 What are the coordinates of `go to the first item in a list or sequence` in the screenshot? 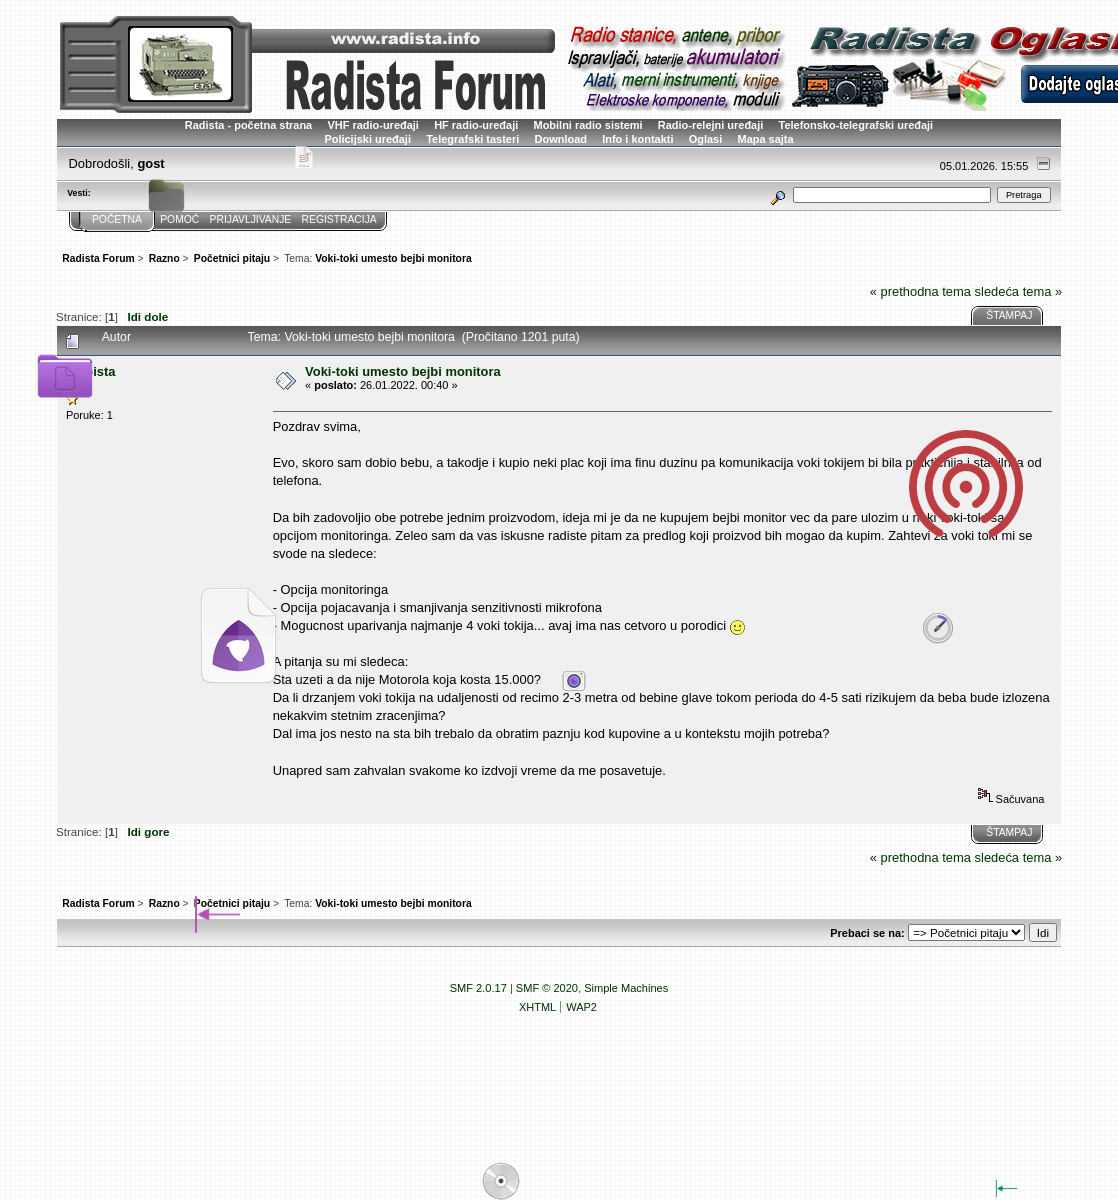 It's located at (217, 914).